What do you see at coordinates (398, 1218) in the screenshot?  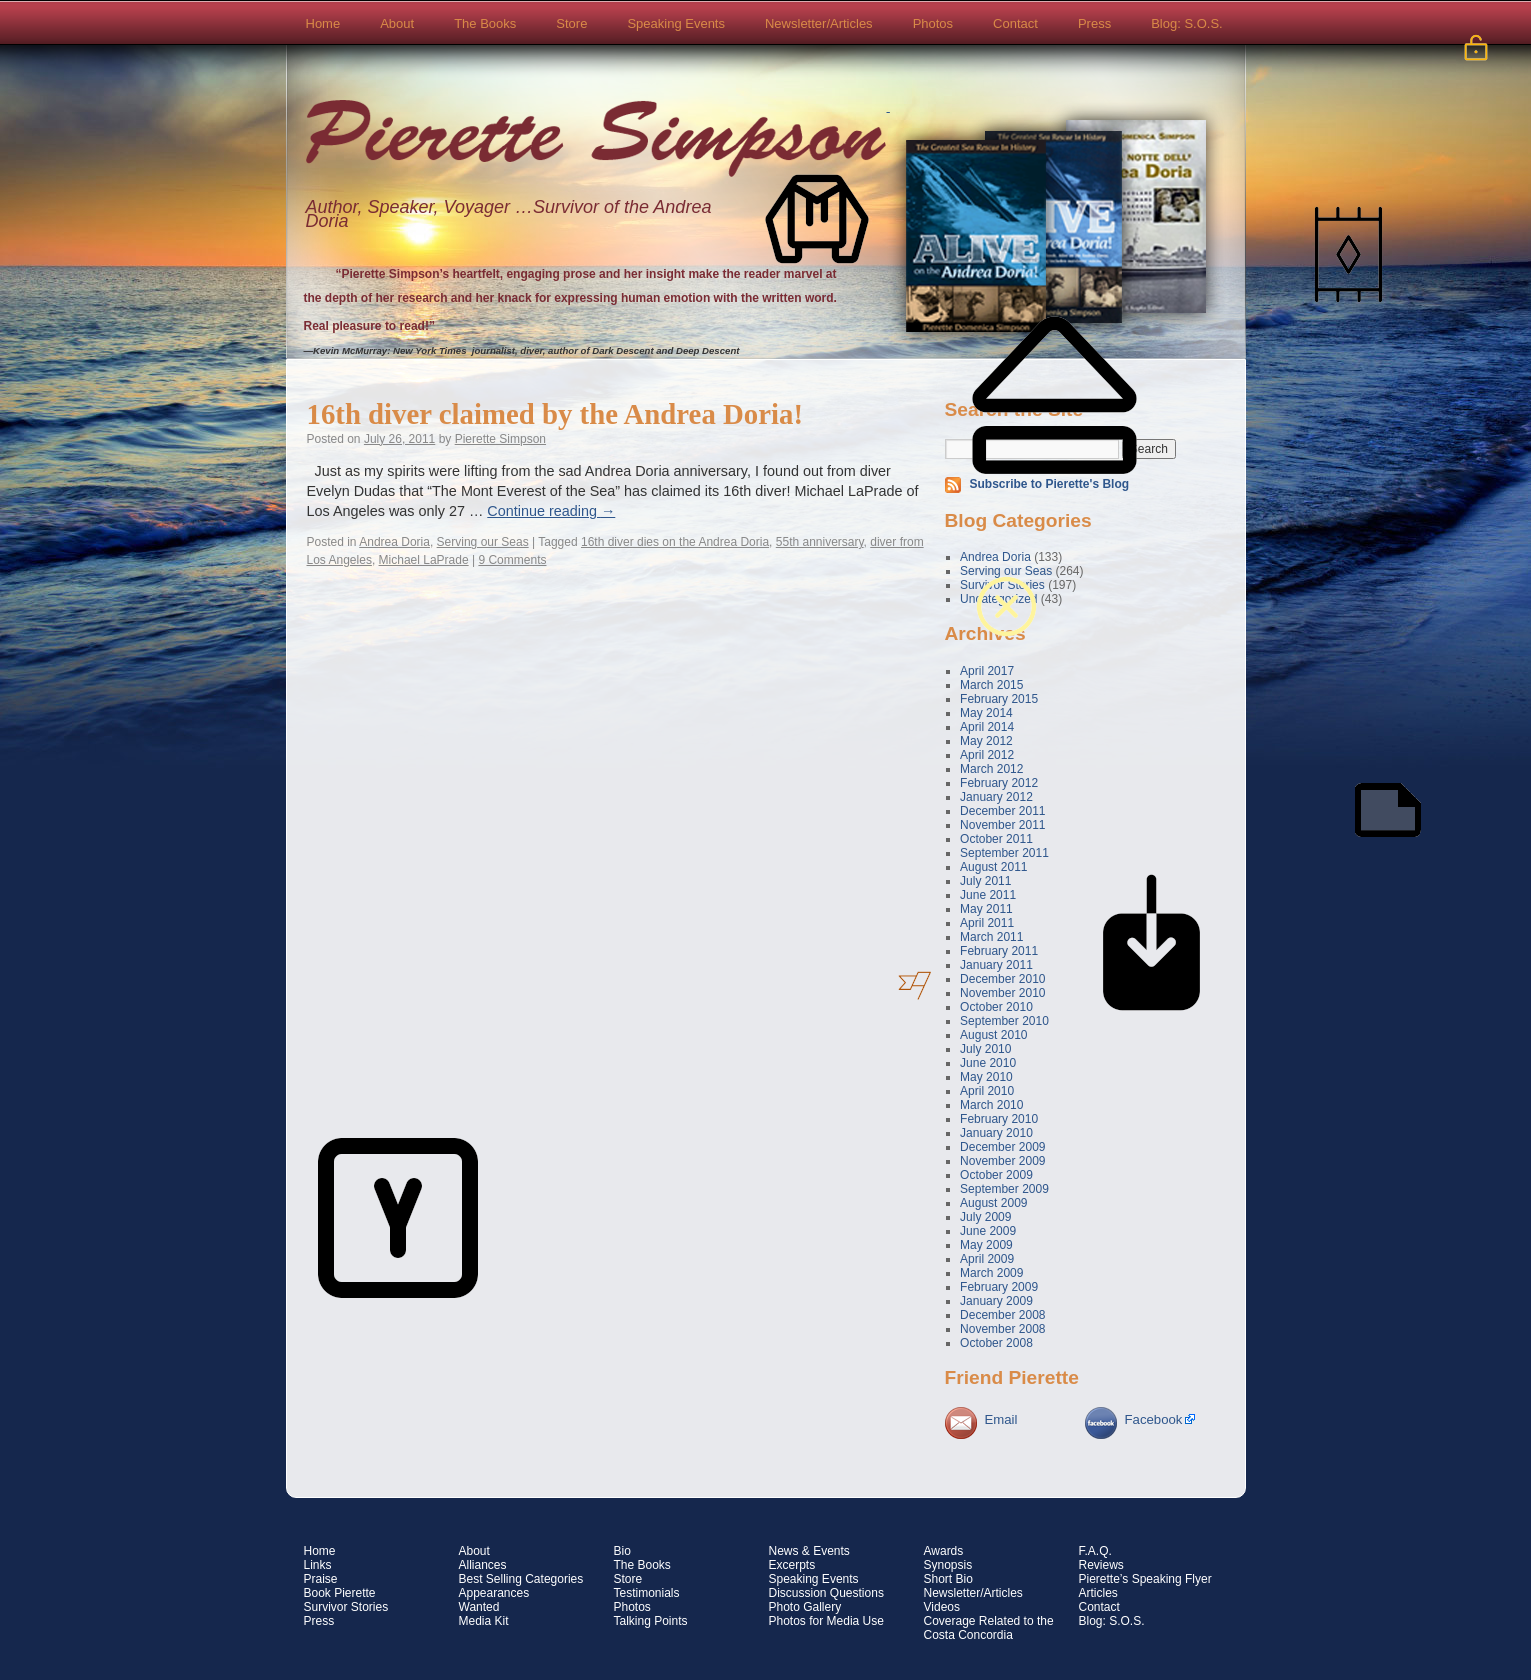 I see `indicates a keyboard key or shortcut for the letter Y` at bounding box center [398, 1218].